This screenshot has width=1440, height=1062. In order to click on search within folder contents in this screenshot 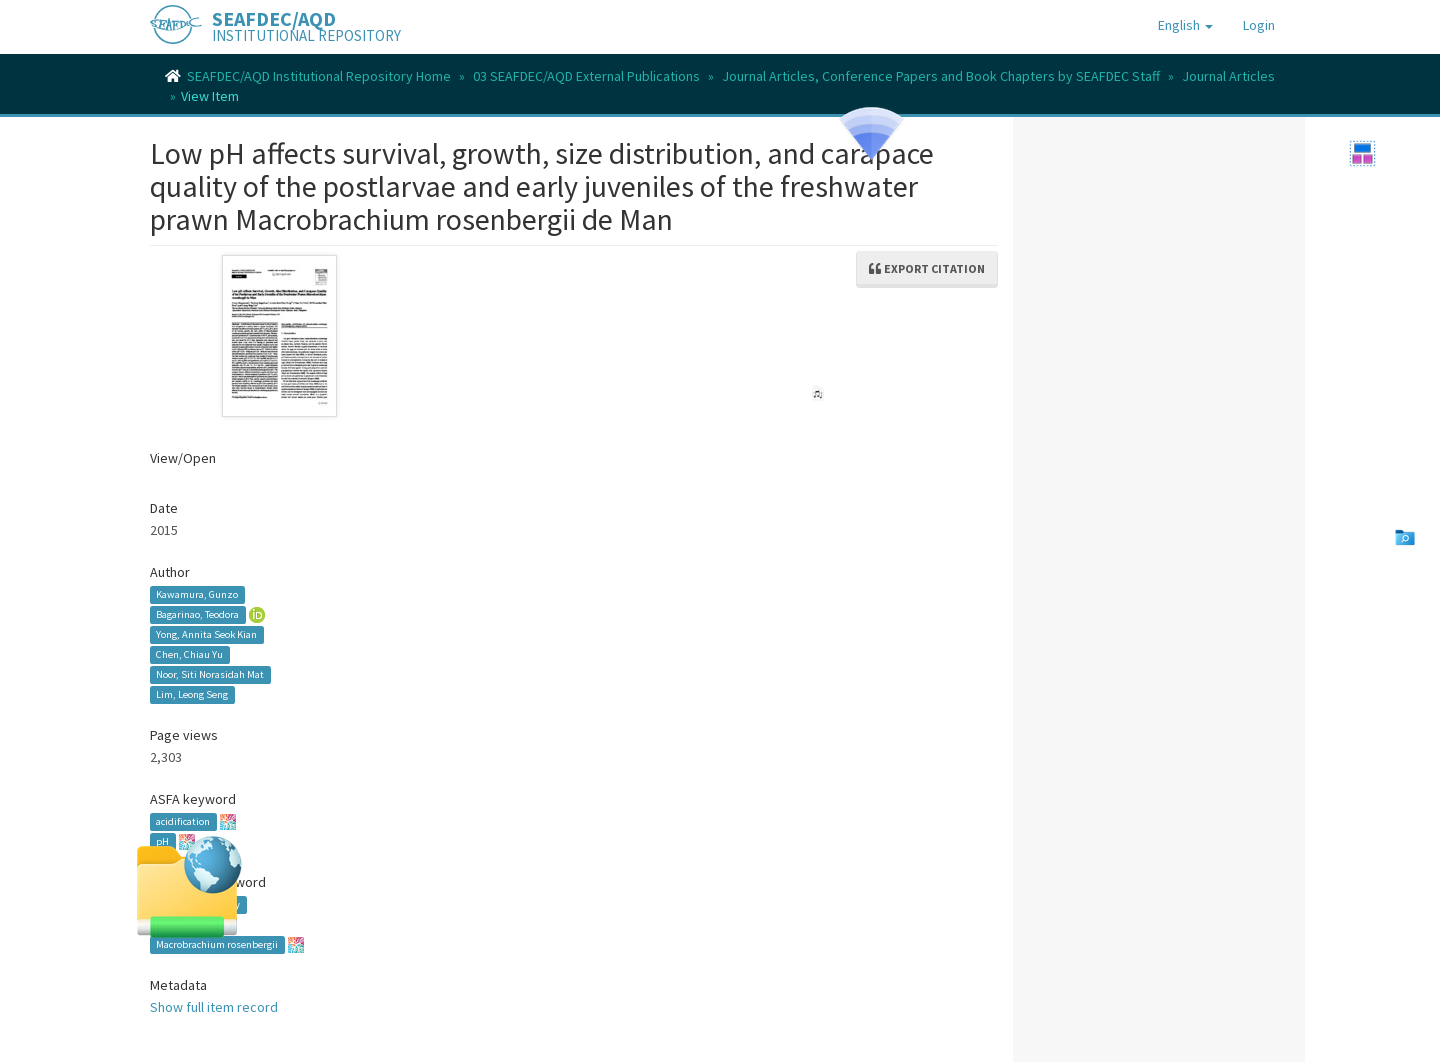, I will do `click(1405, 538)`.